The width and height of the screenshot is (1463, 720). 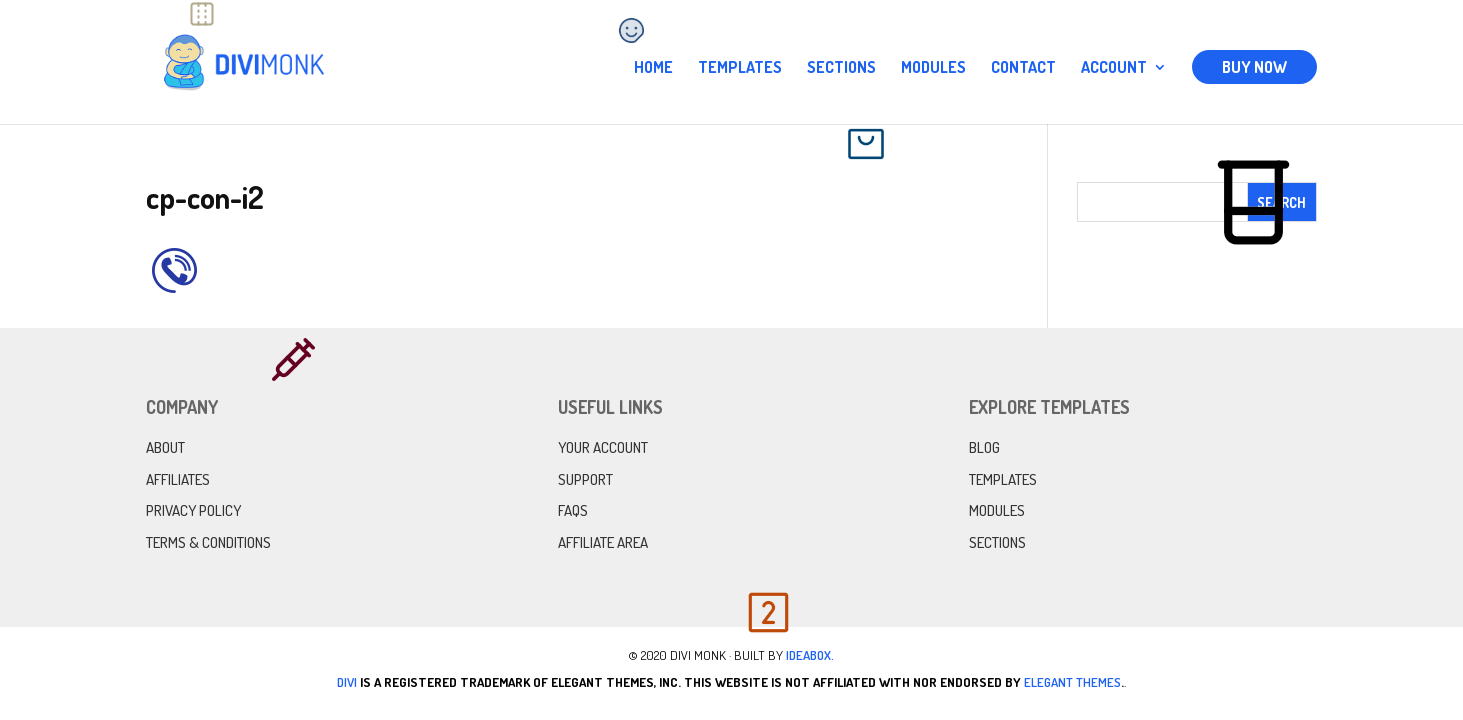 What do you see at coordinates (293, 359) in the screenshot?
I see `access medical or health-related features` at bounding box center [293, 359].